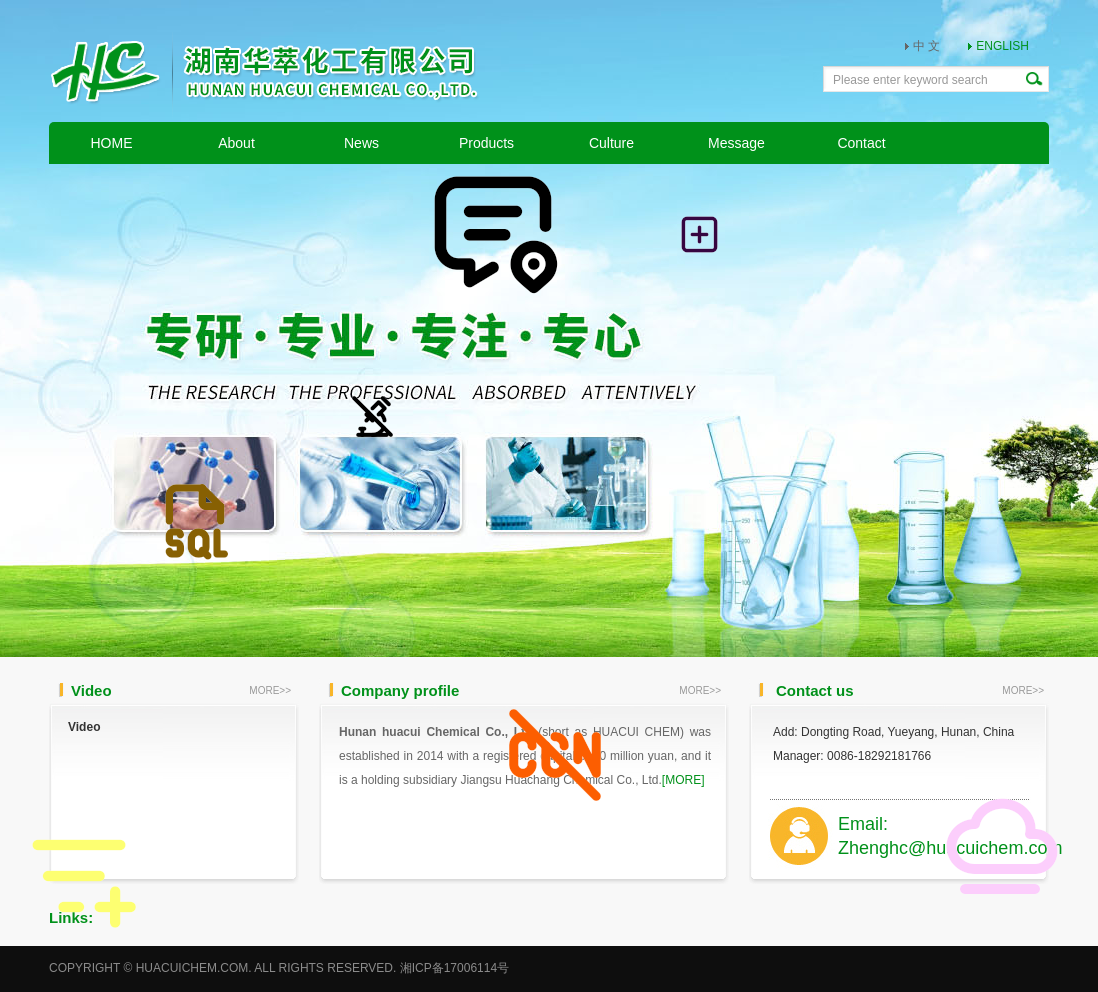 This screenshot has height=992, width=1098. What do you see at coordinates (79, 876) in the screenshot?
I see `add a new filter criteria` at bounding box center [79, 876].